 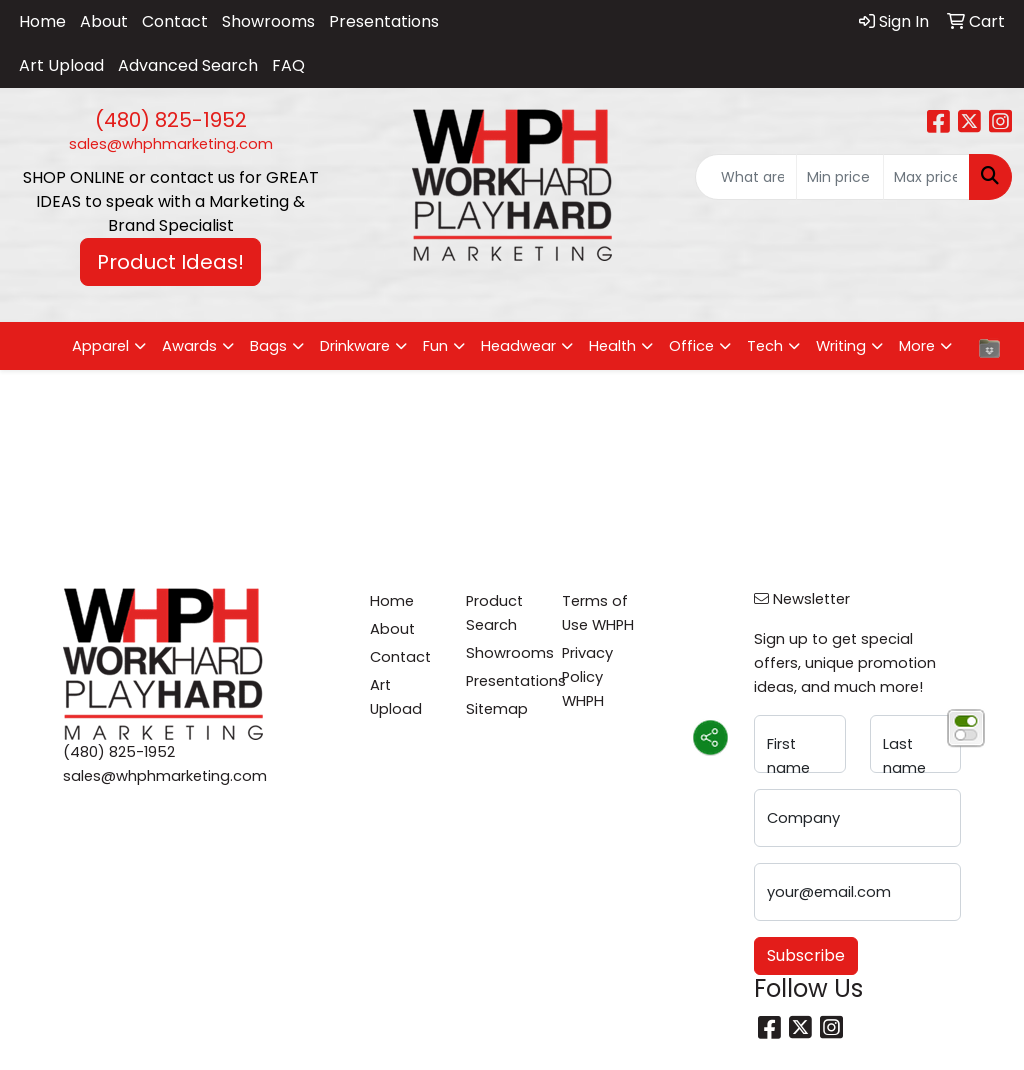 What do you see at coordinates (989, 348) in the screenshot?
I see `open dropbox folder` at bounding box center [989, 348].